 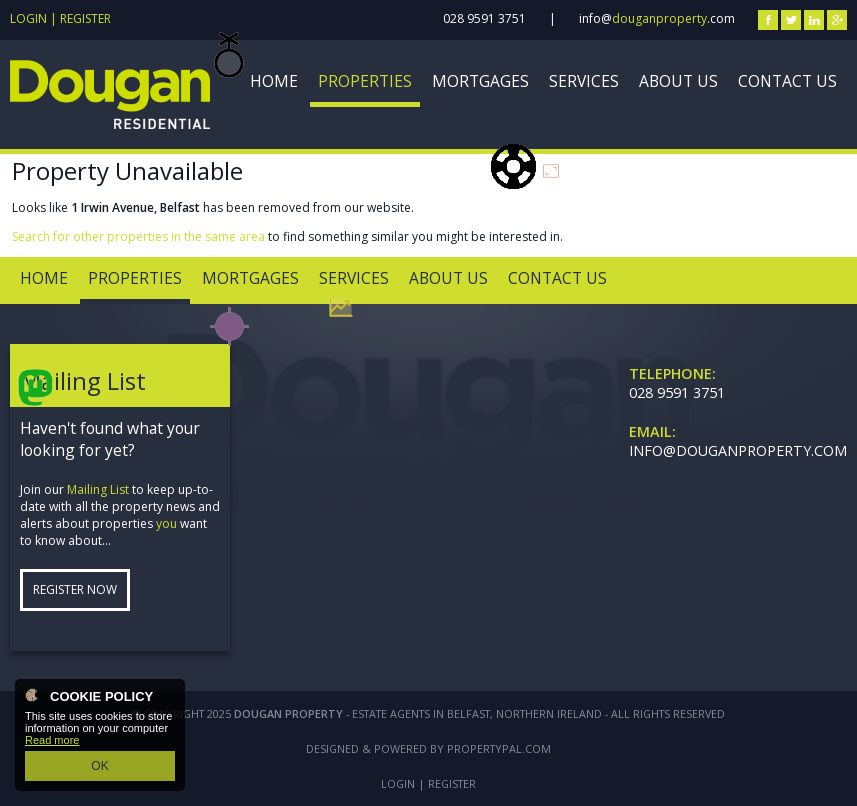 I want to click on view analytics or performance trends, so click(x=341, y=307).